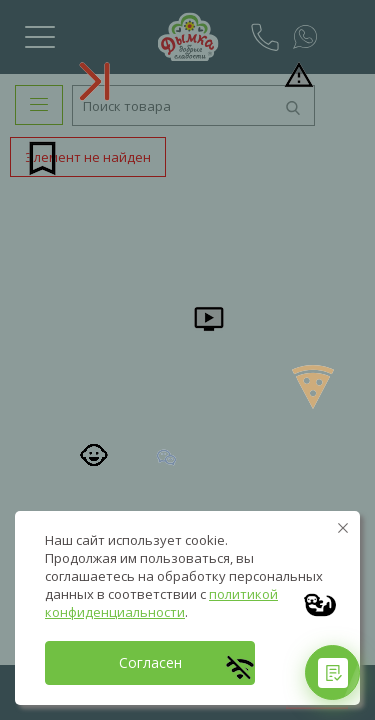  Describe the element at coordinates (313, 387) in the screenshot. I see `order food or access food delivery` at that location.